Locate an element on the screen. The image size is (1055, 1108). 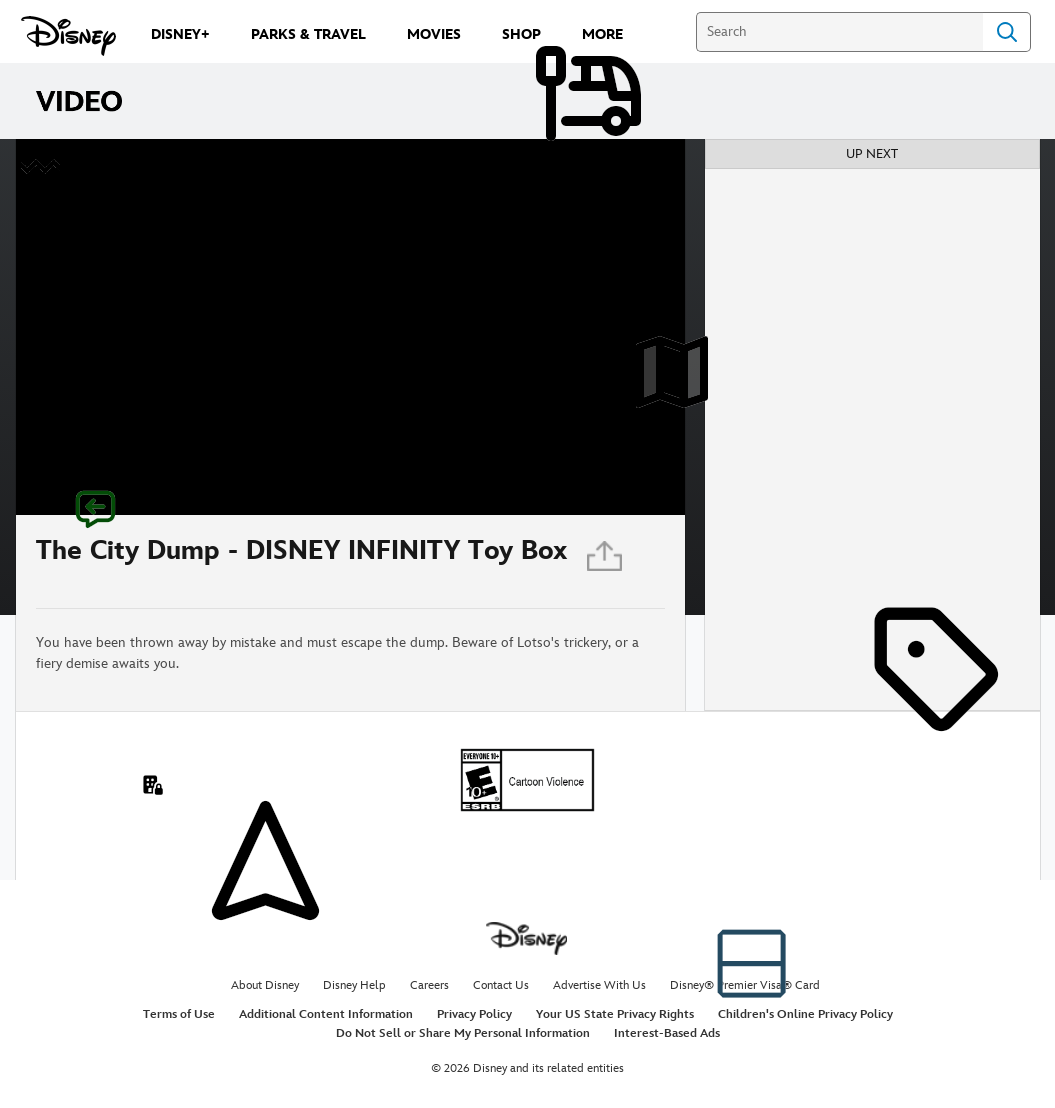
navigate to current direction is located at coordinates (265, 860).